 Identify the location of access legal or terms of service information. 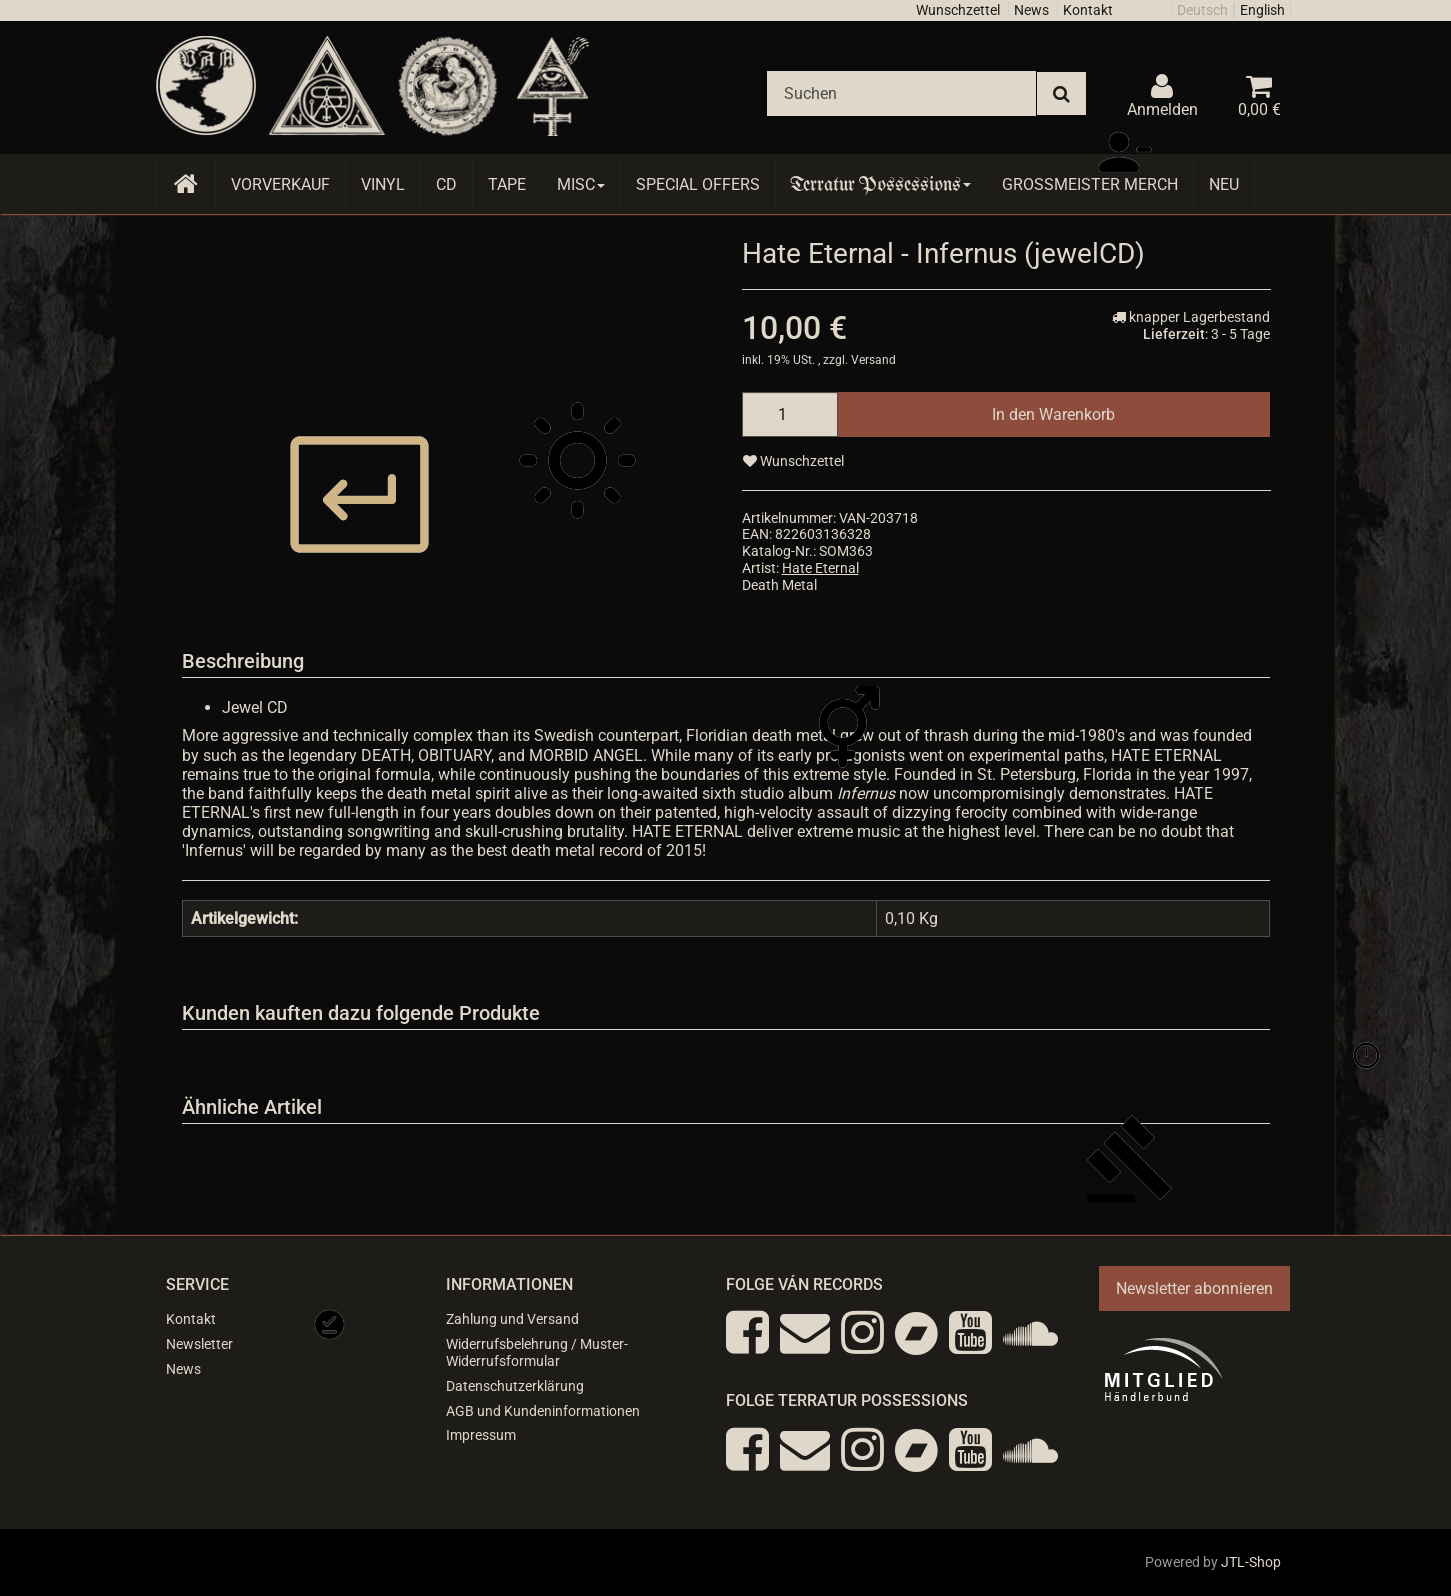
(1131, 1159).